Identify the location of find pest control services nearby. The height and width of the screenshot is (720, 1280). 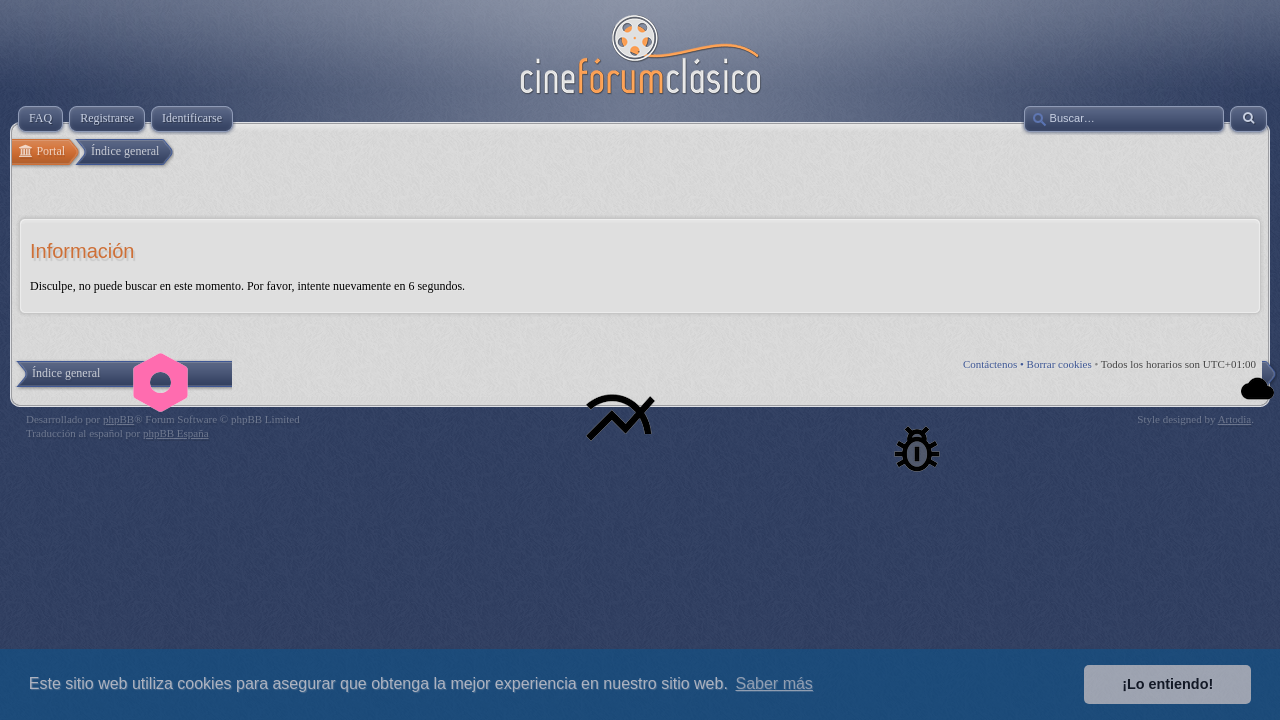
(917, 449).